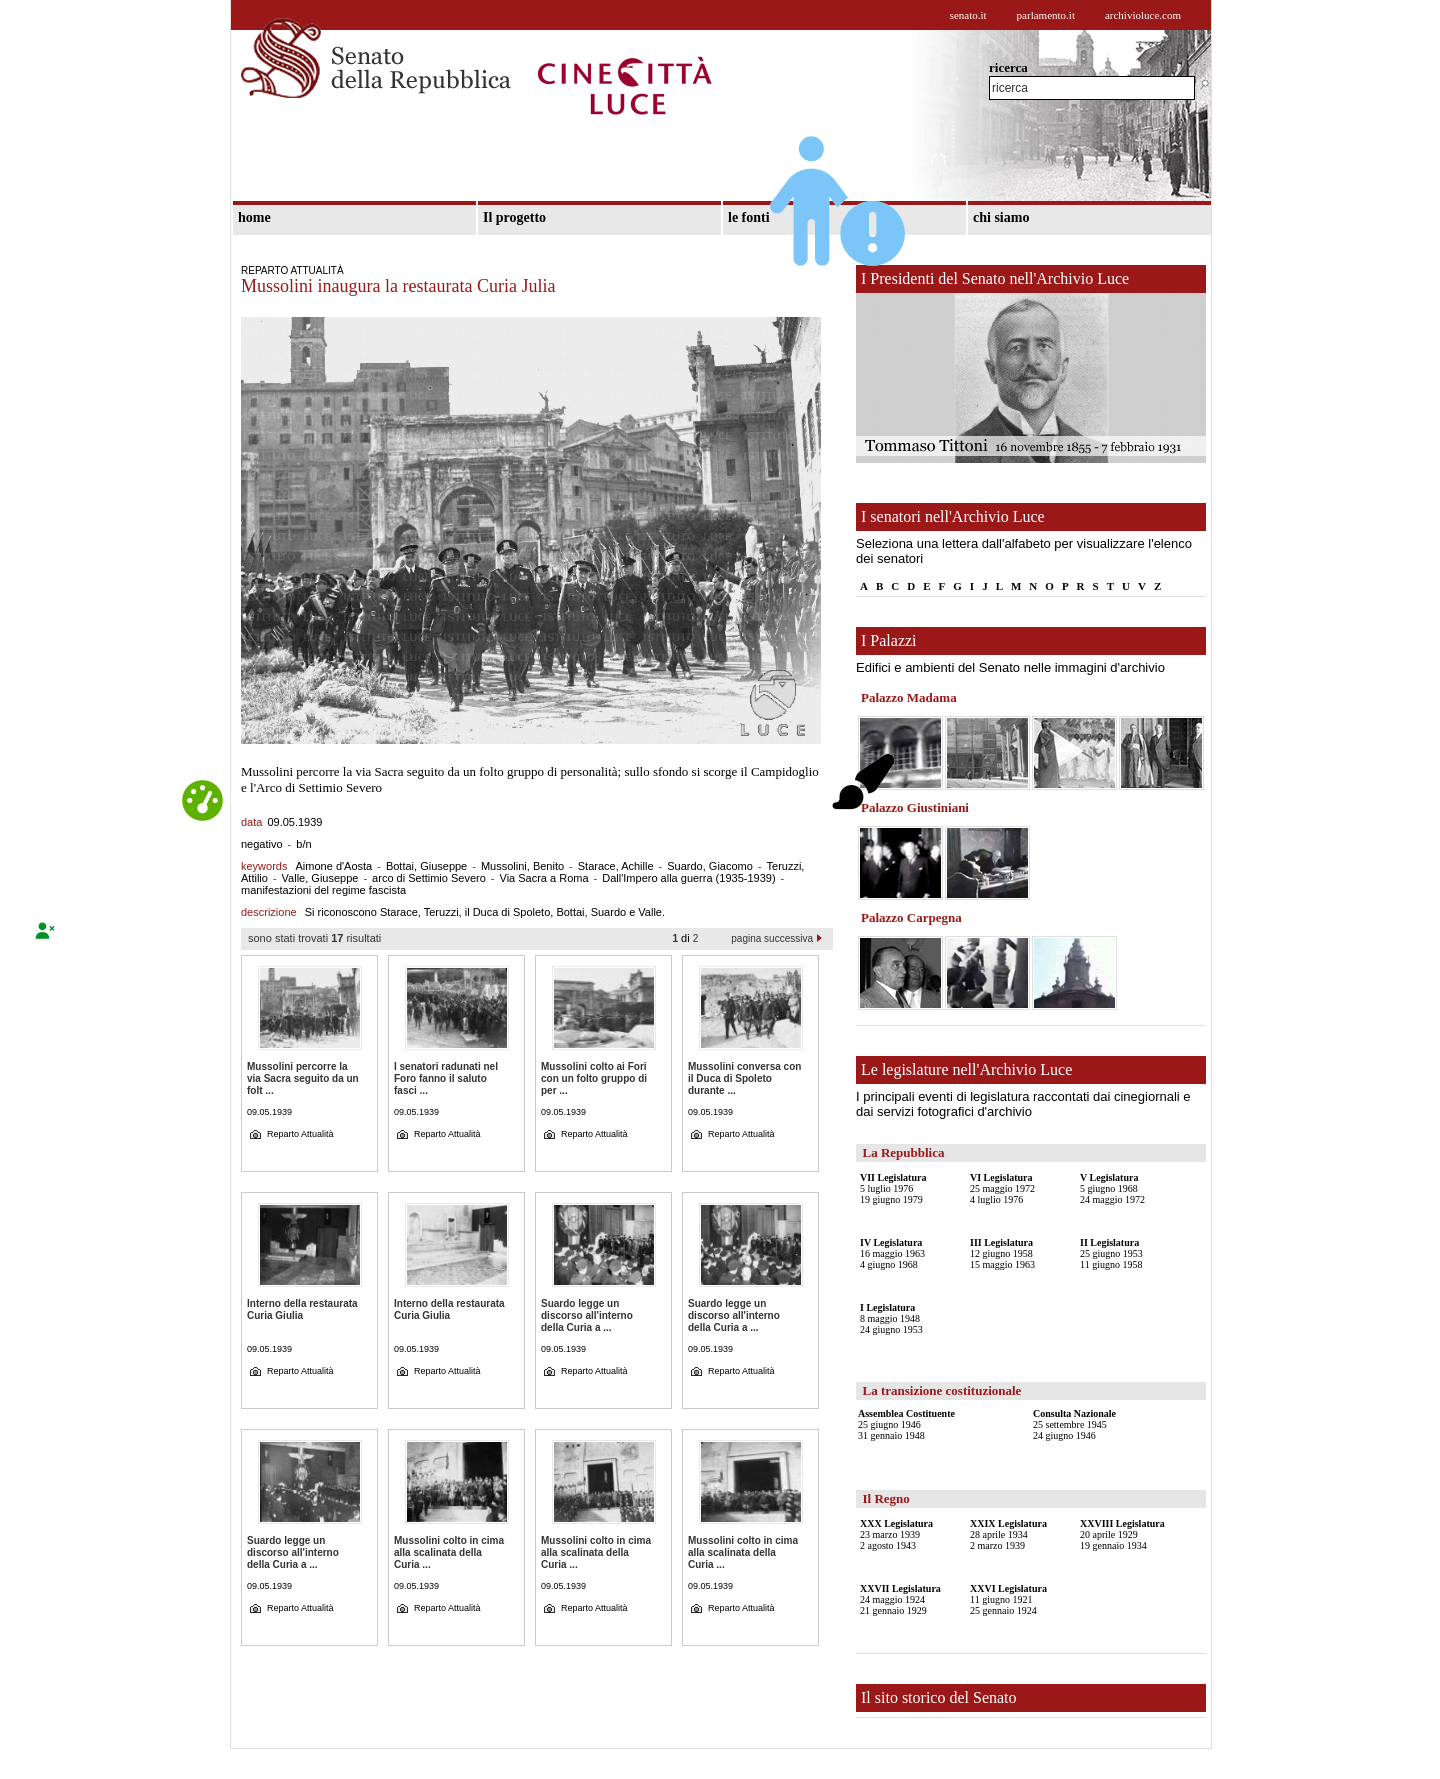 The image size is (1440, 1779). Describe the element at coordinates (863, 781) in the screenshot. I see `access drawing or painting tools` at that location.